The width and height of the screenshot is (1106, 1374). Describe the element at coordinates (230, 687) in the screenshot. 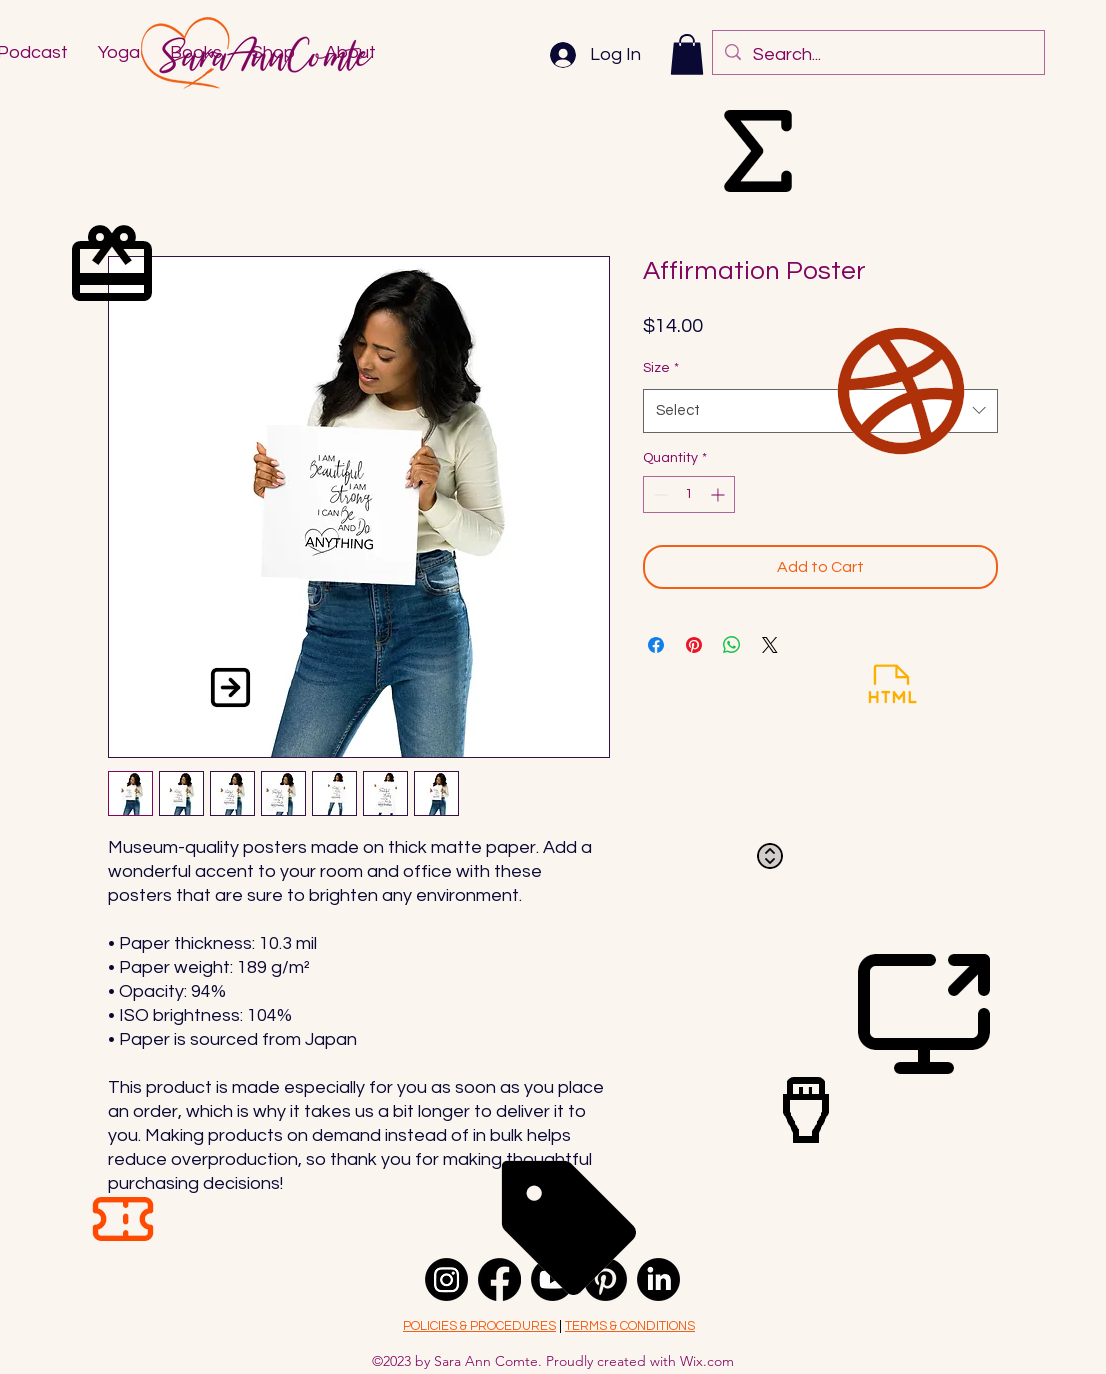

I see `proceed to the next step` at that location.